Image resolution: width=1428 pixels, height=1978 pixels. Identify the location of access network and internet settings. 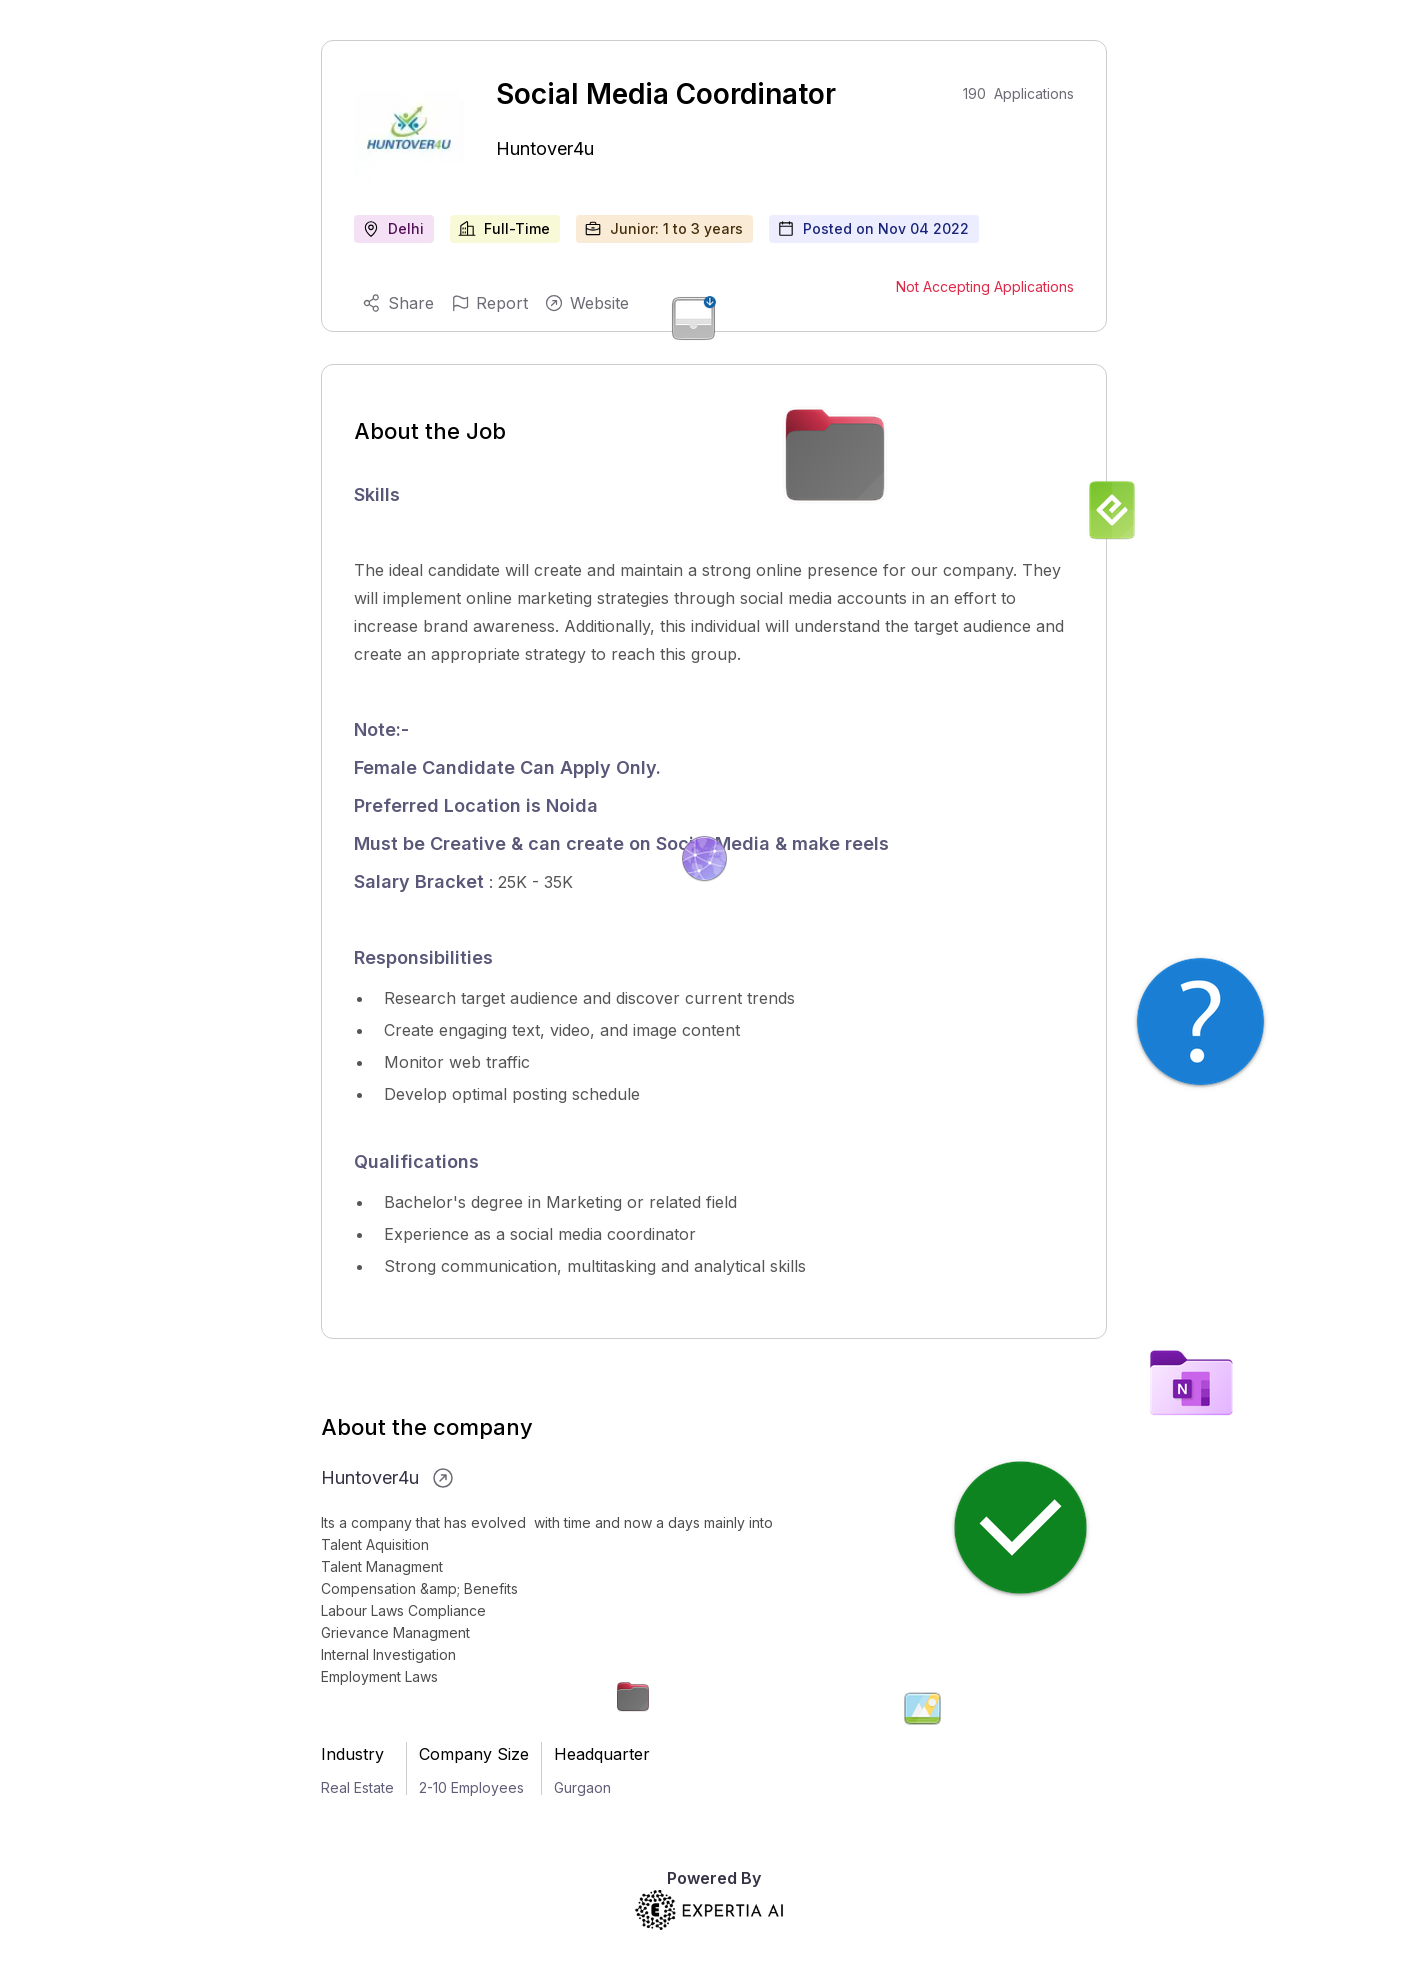
(704, 858).